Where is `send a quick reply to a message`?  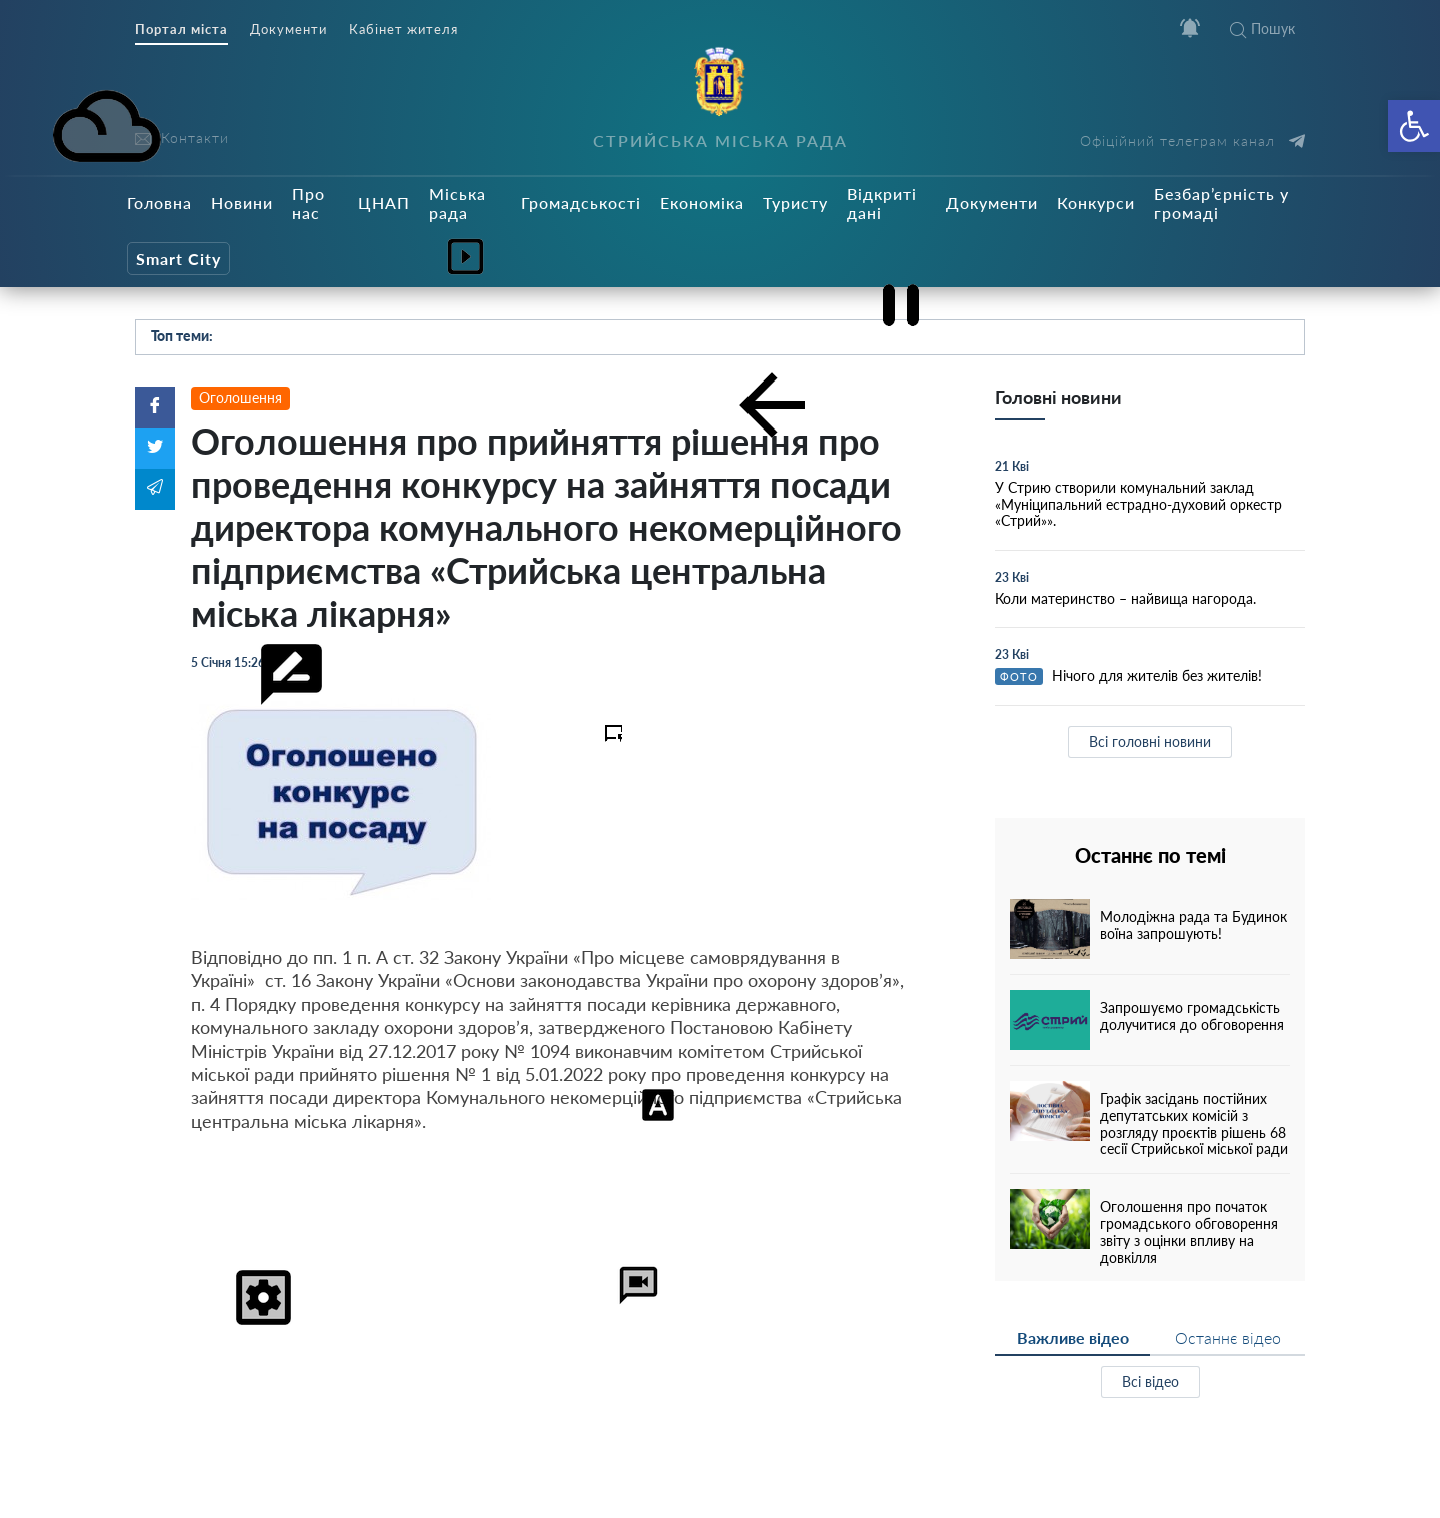
send a quick reply to a message is located at coordinates (613, 733).